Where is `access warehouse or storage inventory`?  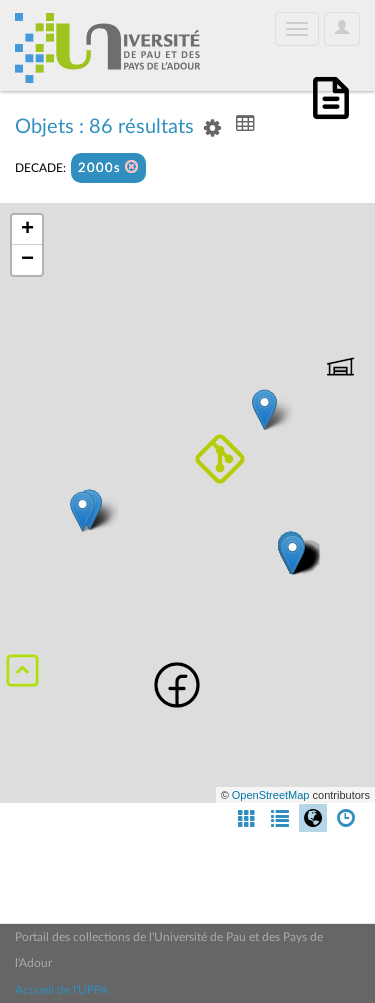 access warehouse or storage inventory is located at coordinates (340, 367).